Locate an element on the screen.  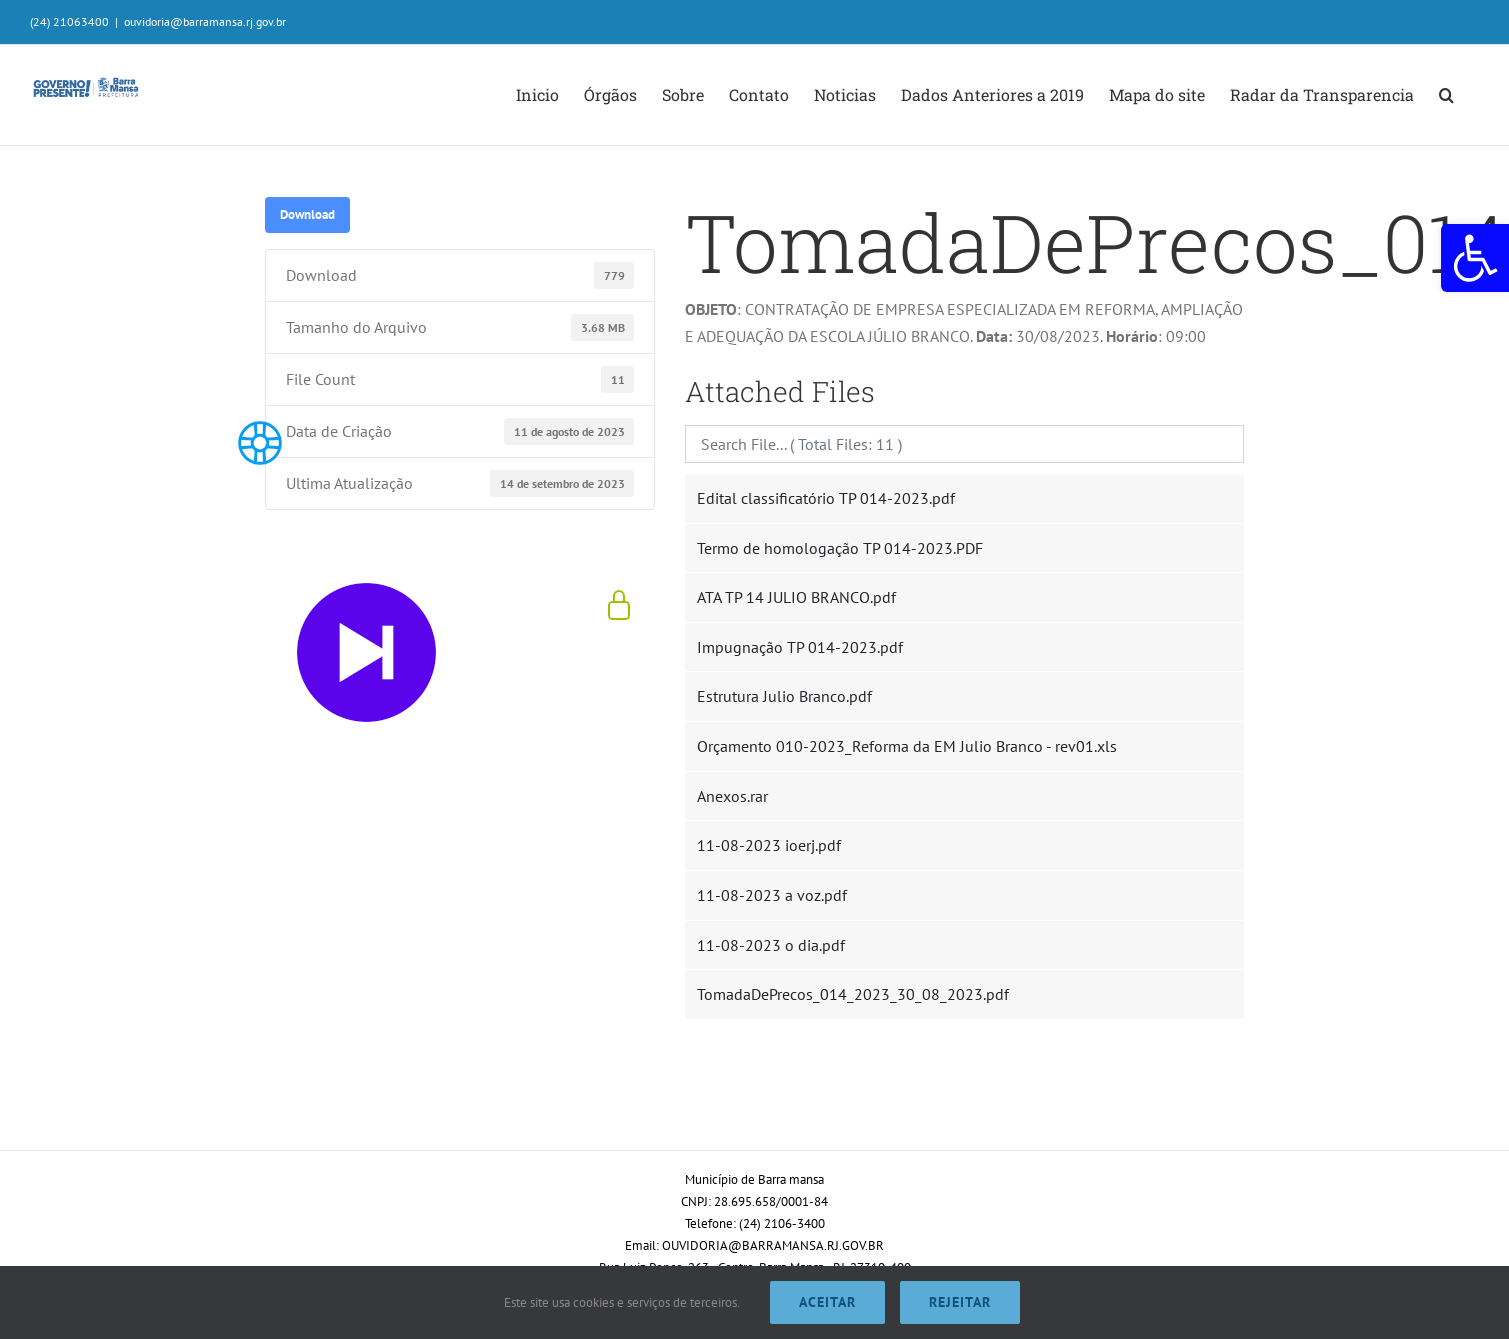
indicates a locked or secured item is located at coordinates (619, 605).